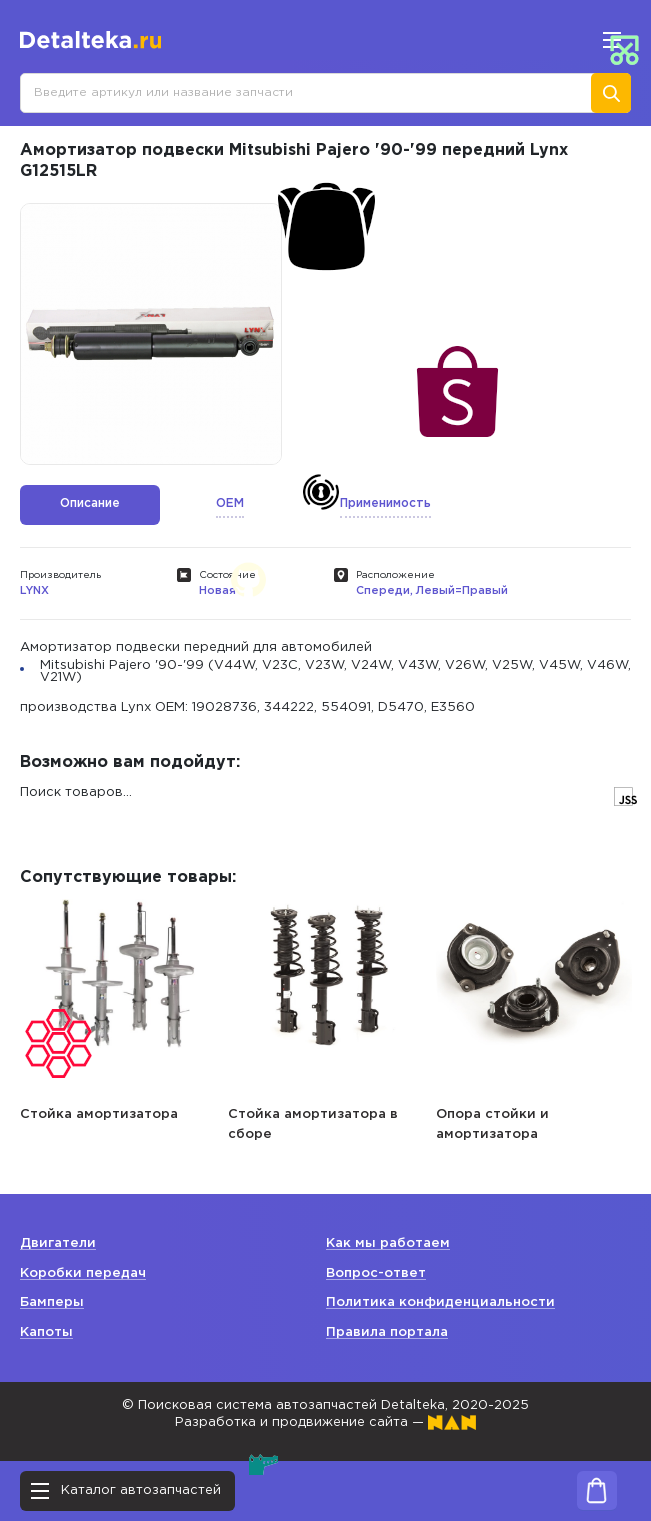  I want to click on visit comicfury webcomic hosting platform, so click(263, 1464).